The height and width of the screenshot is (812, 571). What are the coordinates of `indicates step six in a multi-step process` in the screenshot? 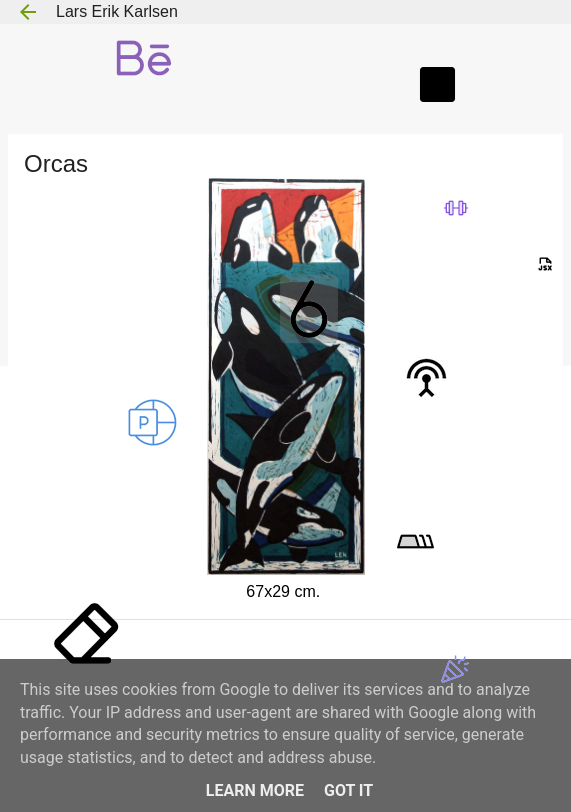 It's located at (309, 309).